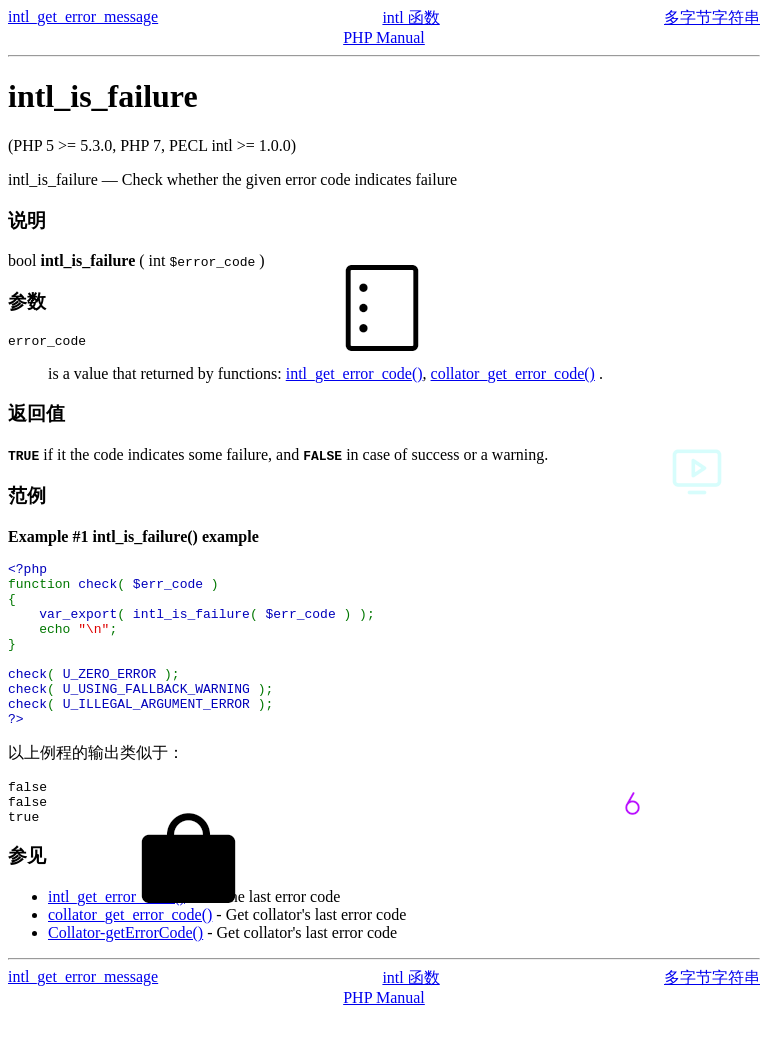 The image size is (768, 1060). Describe the element at coordinates (632, 803) in the screenshot. I see `indicates the number six in a list or sequence` at that location.